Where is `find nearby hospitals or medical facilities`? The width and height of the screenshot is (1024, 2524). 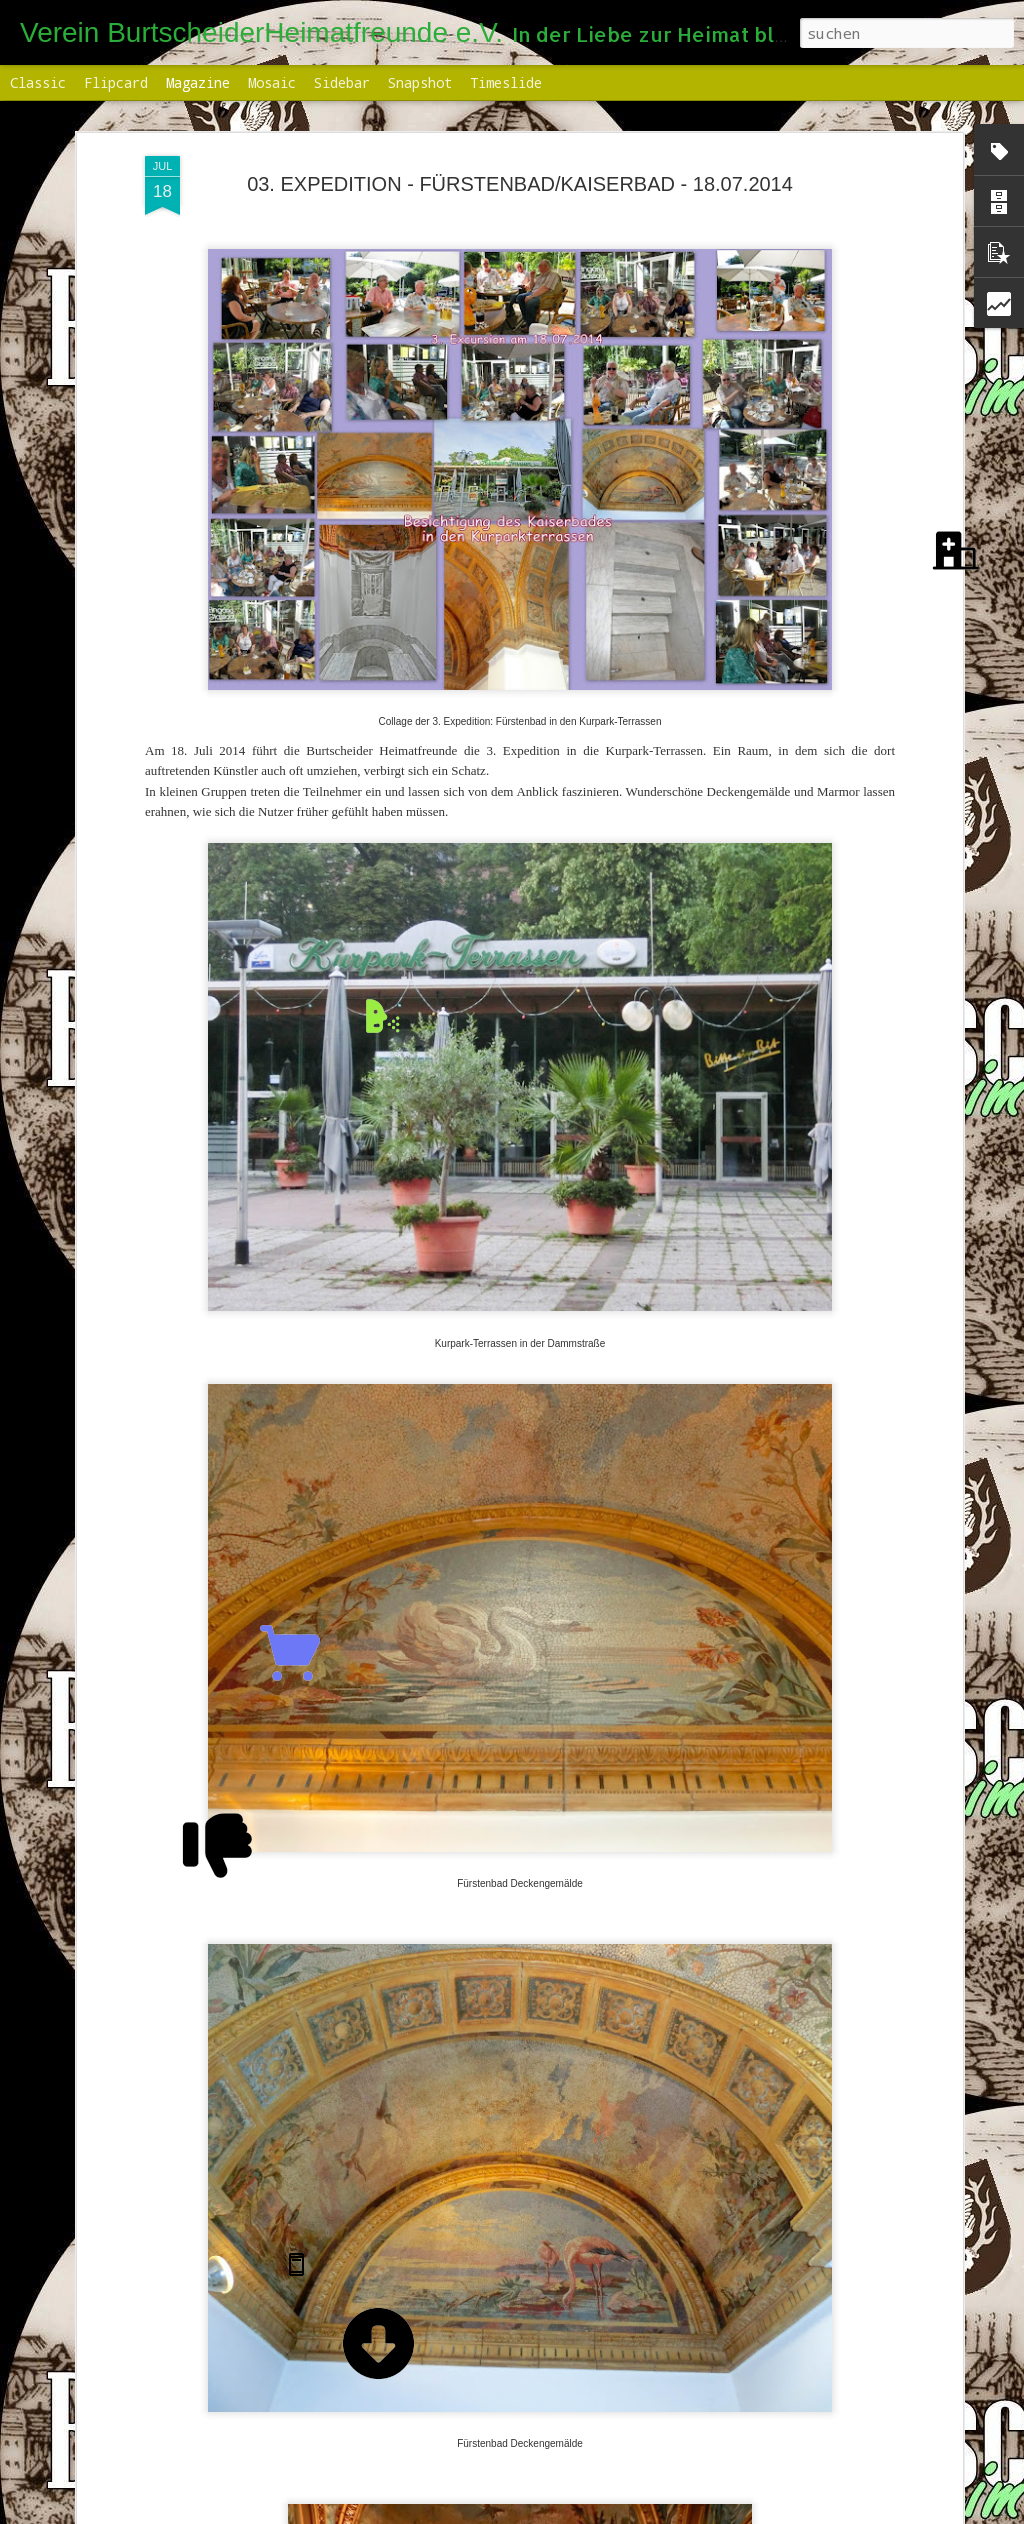 find nearby hospitals or medical facilities is located at coordinates (953, 550).